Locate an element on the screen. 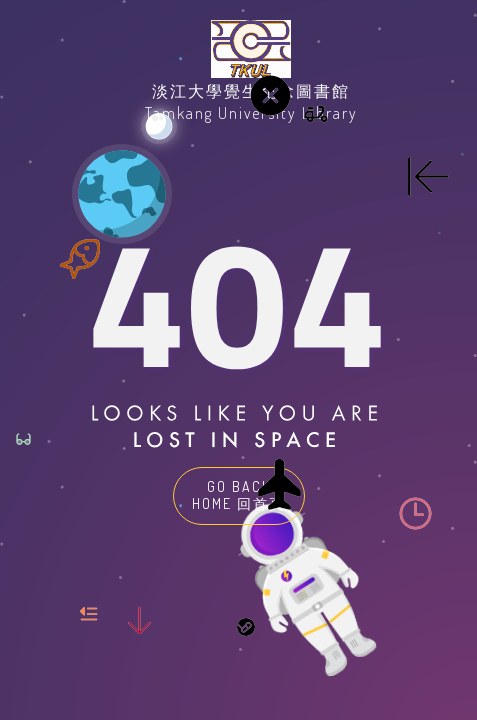  view time or clock settings is located at coordinates (415, 513).